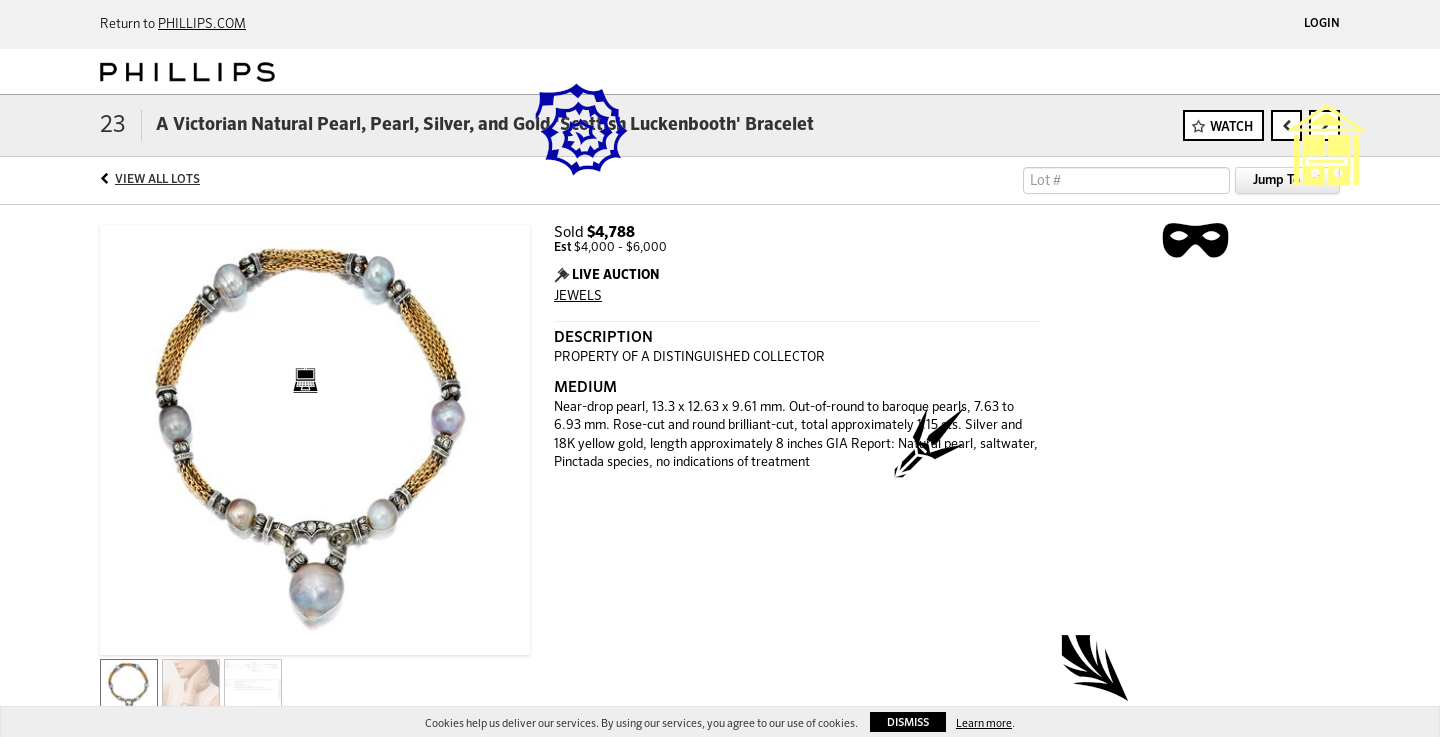 This screenshot has height=737, width=1440. Describe the element at coordinates (1195, 241) in the screenshot. I see `enable incognito or private browsing mode` at that location.